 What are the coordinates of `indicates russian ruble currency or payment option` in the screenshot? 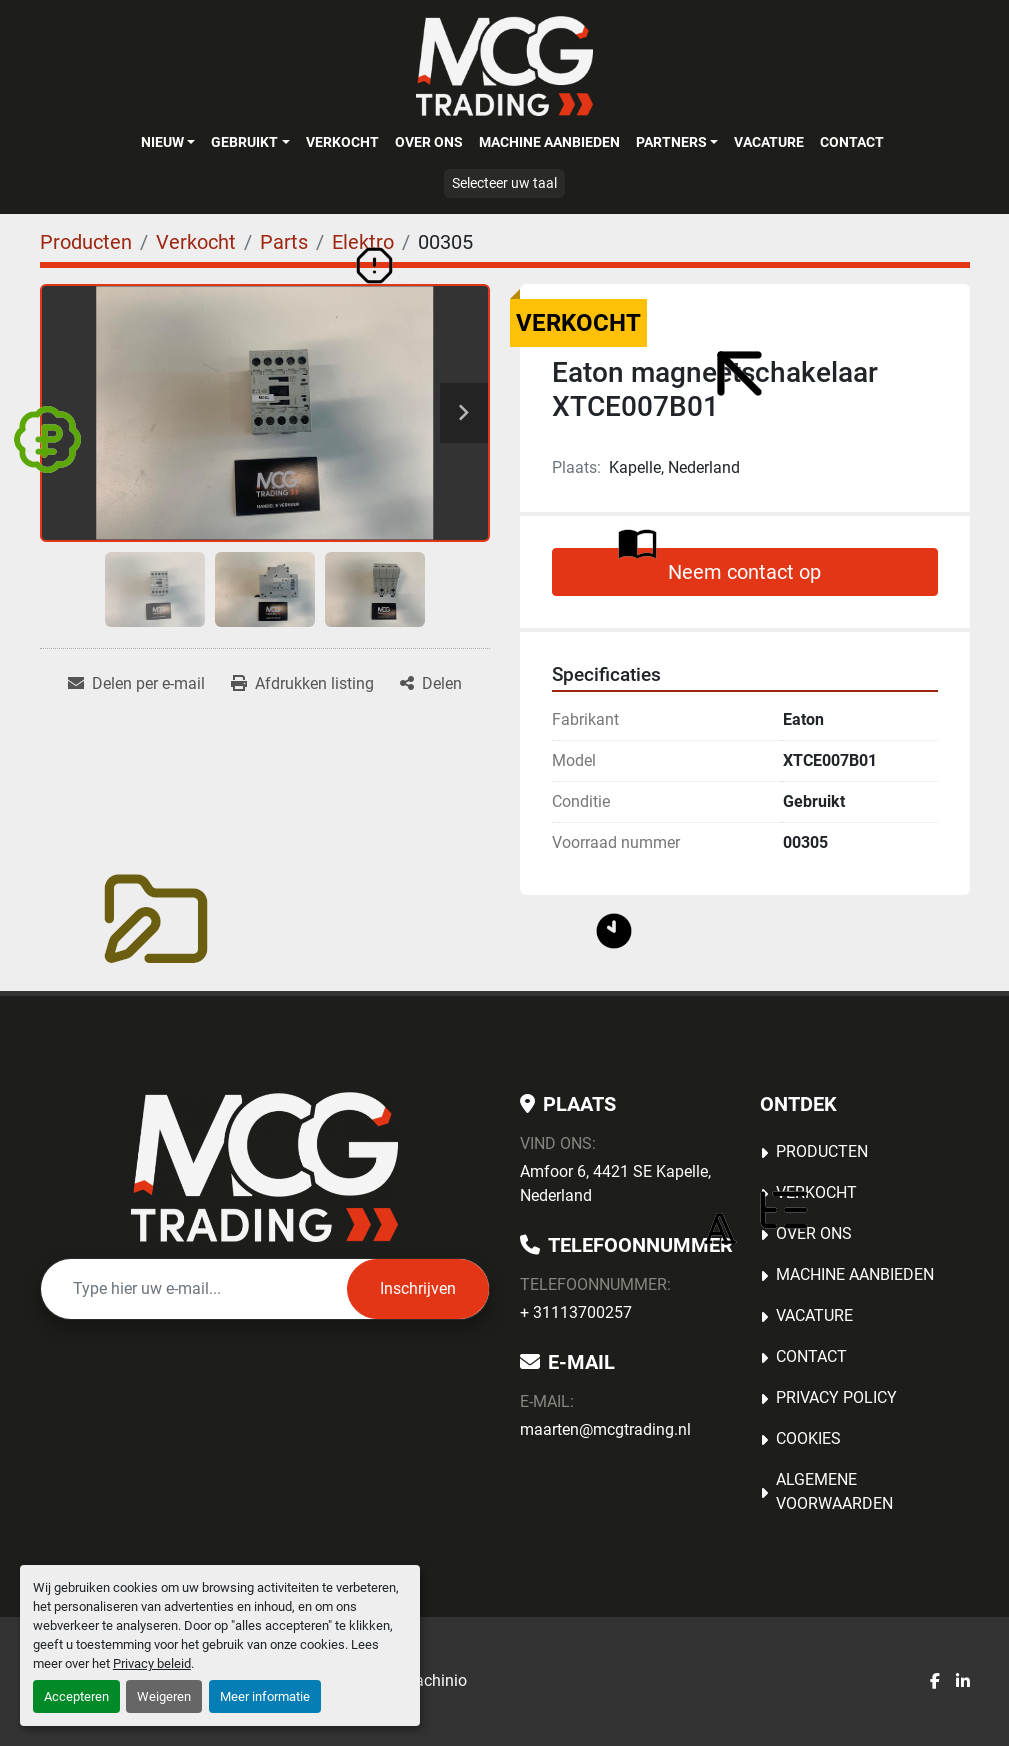 It's located at (47, 439).